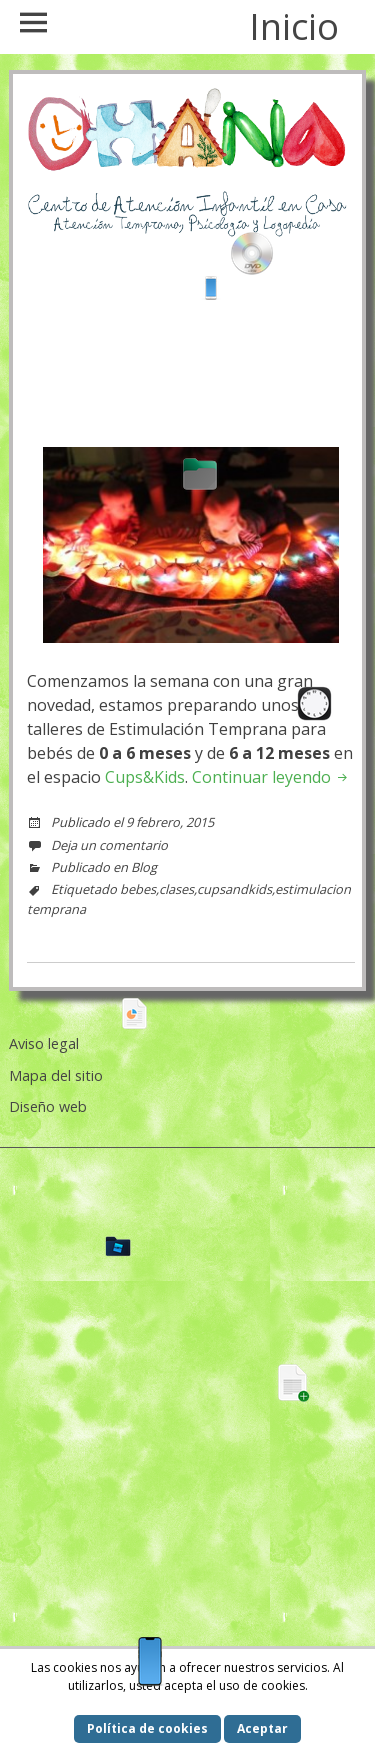  Describe the element at coordinates (211, 288) in the screenshot. I see `represents a connected iPhone device` at that location.